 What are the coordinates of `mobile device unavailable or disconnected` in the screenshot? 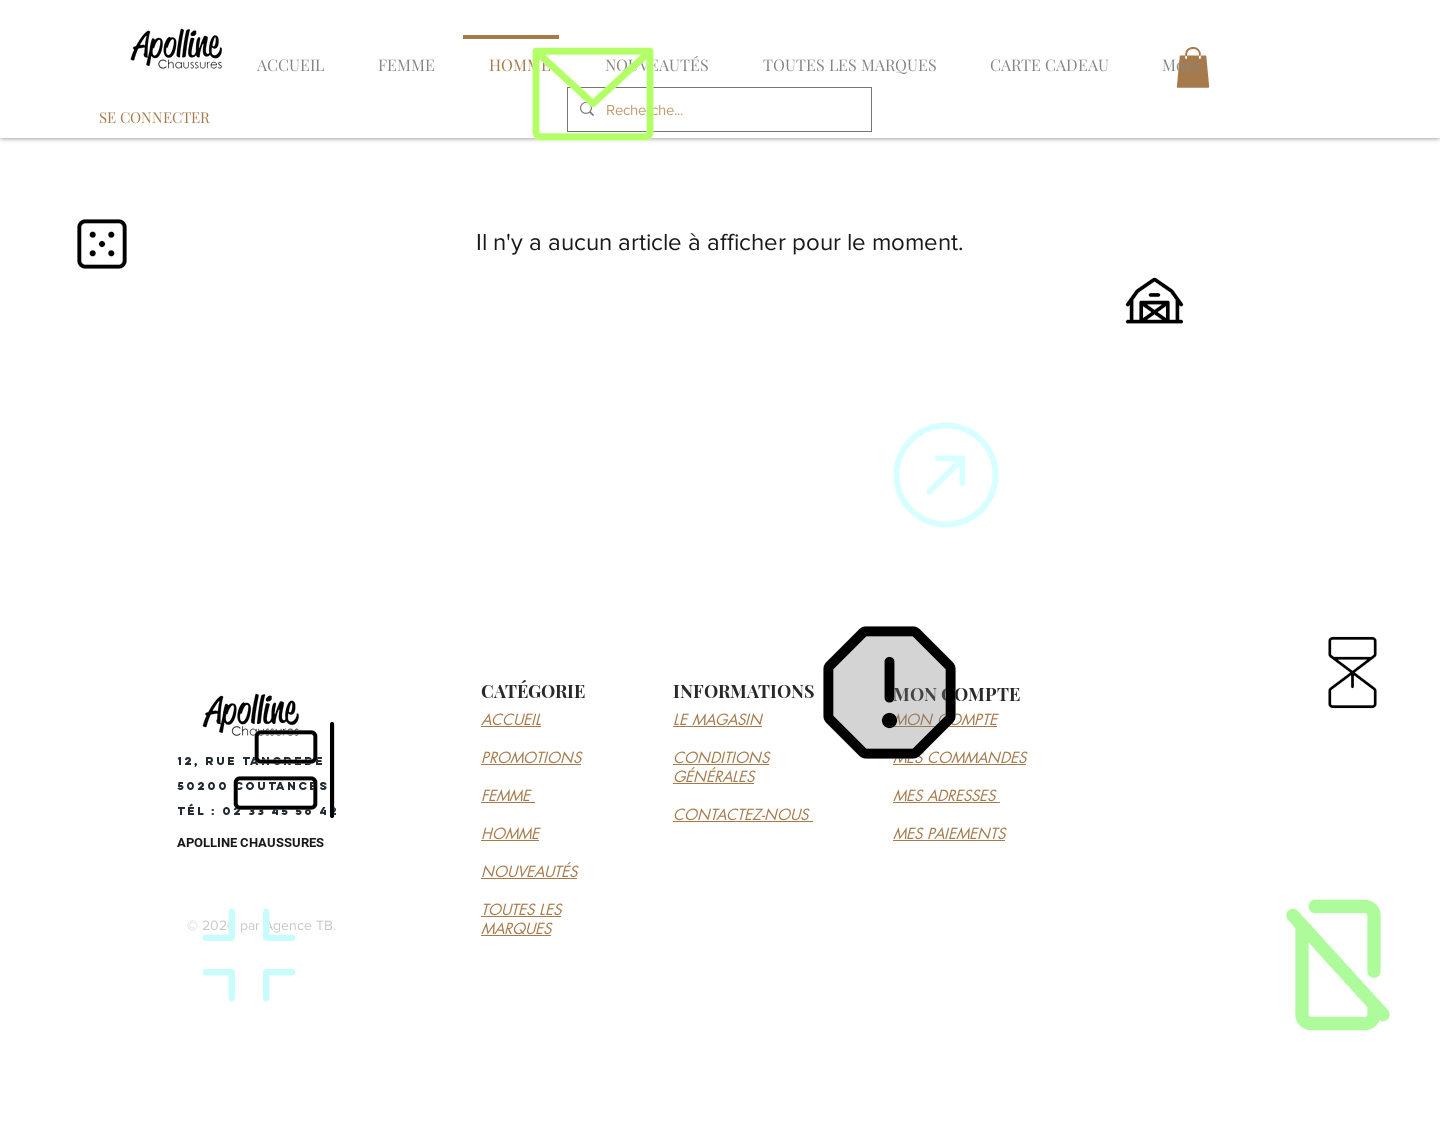 It's located at (1338, 965).